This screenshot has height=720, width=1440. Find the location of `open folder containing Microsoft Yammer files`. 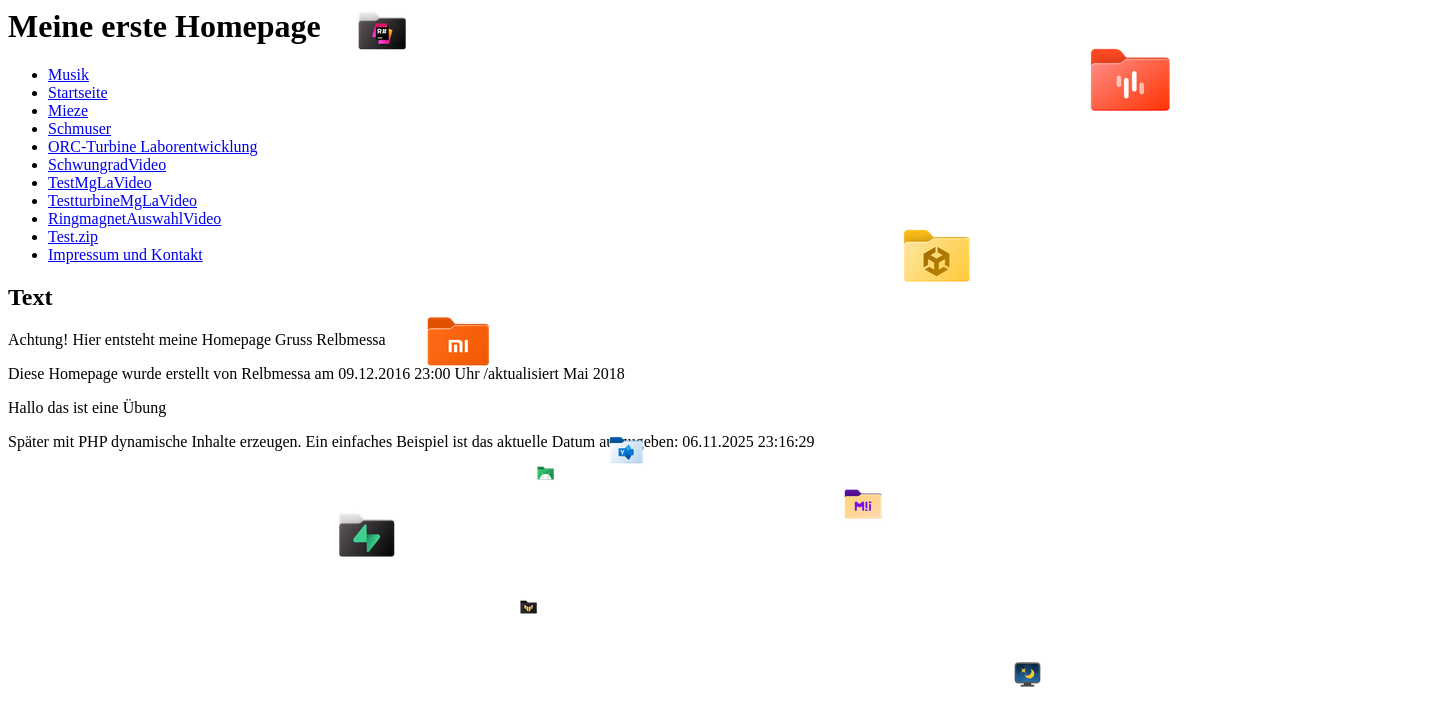

open folder containing Microsoft Yammer files is located at coordinates (626, 451).